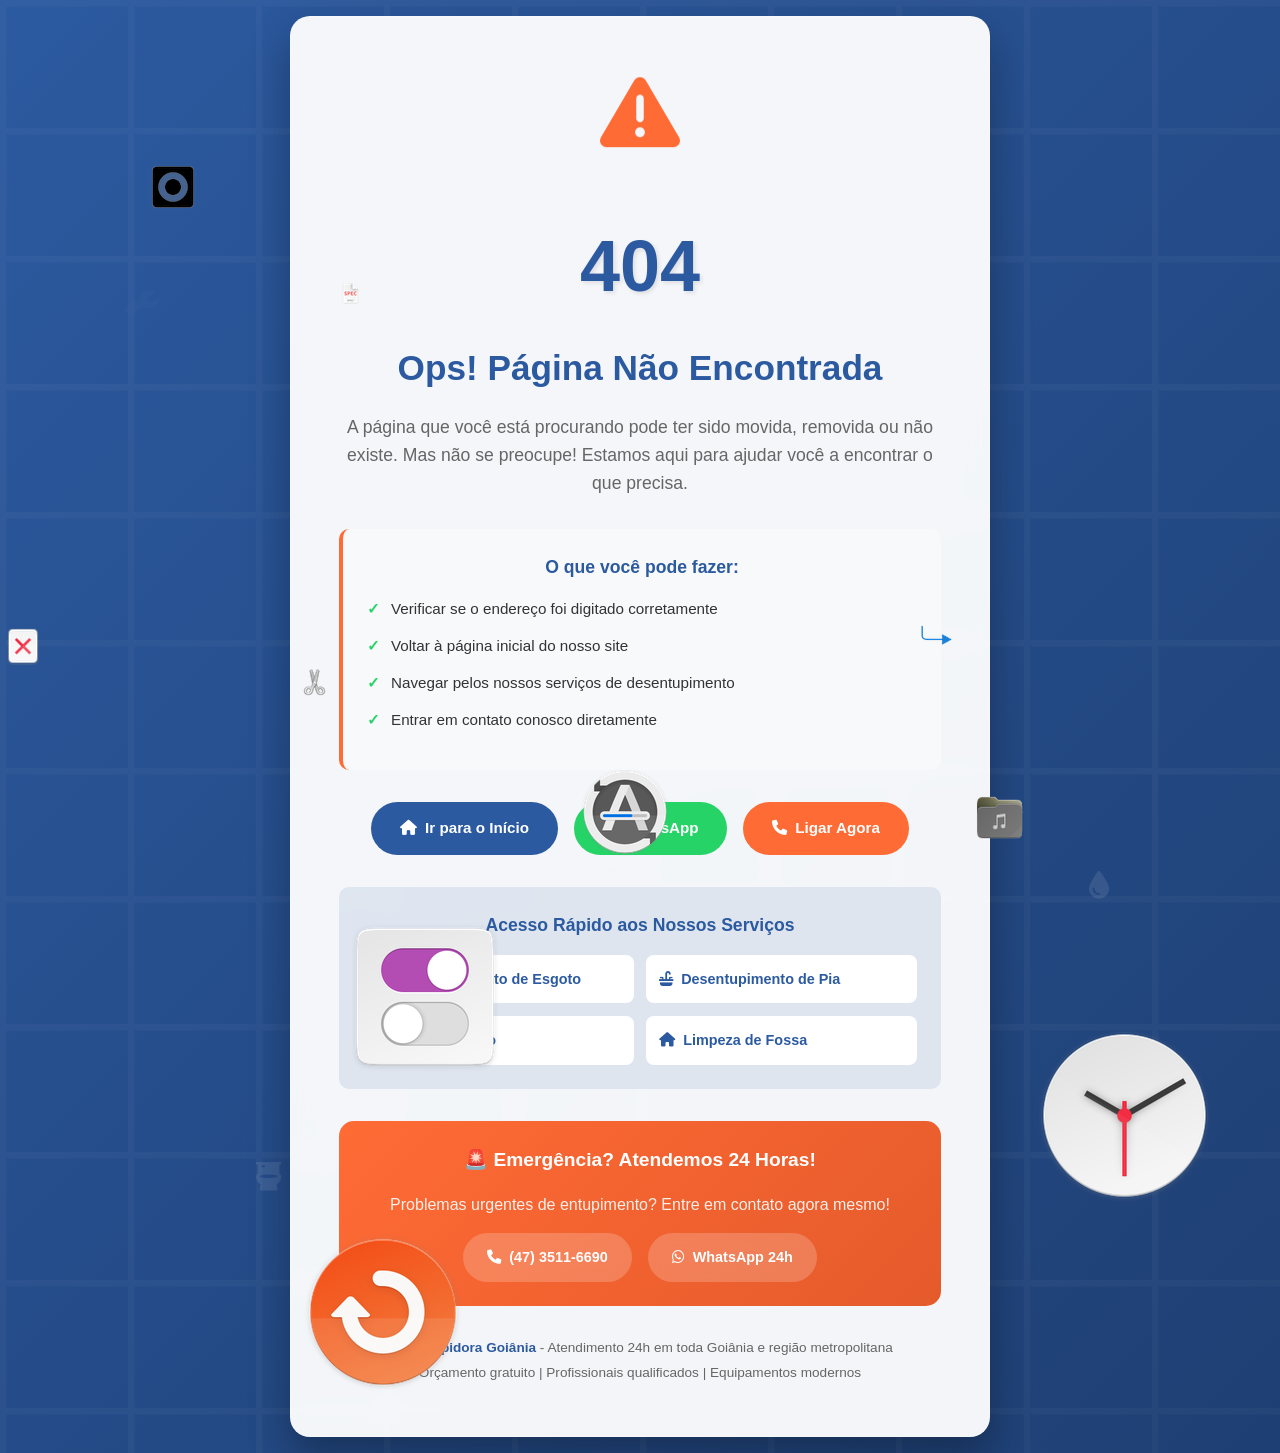 The width and height of the screenshot is (1280, 1453). I want to click on open recently accessed documents, so click(1124, 1115).